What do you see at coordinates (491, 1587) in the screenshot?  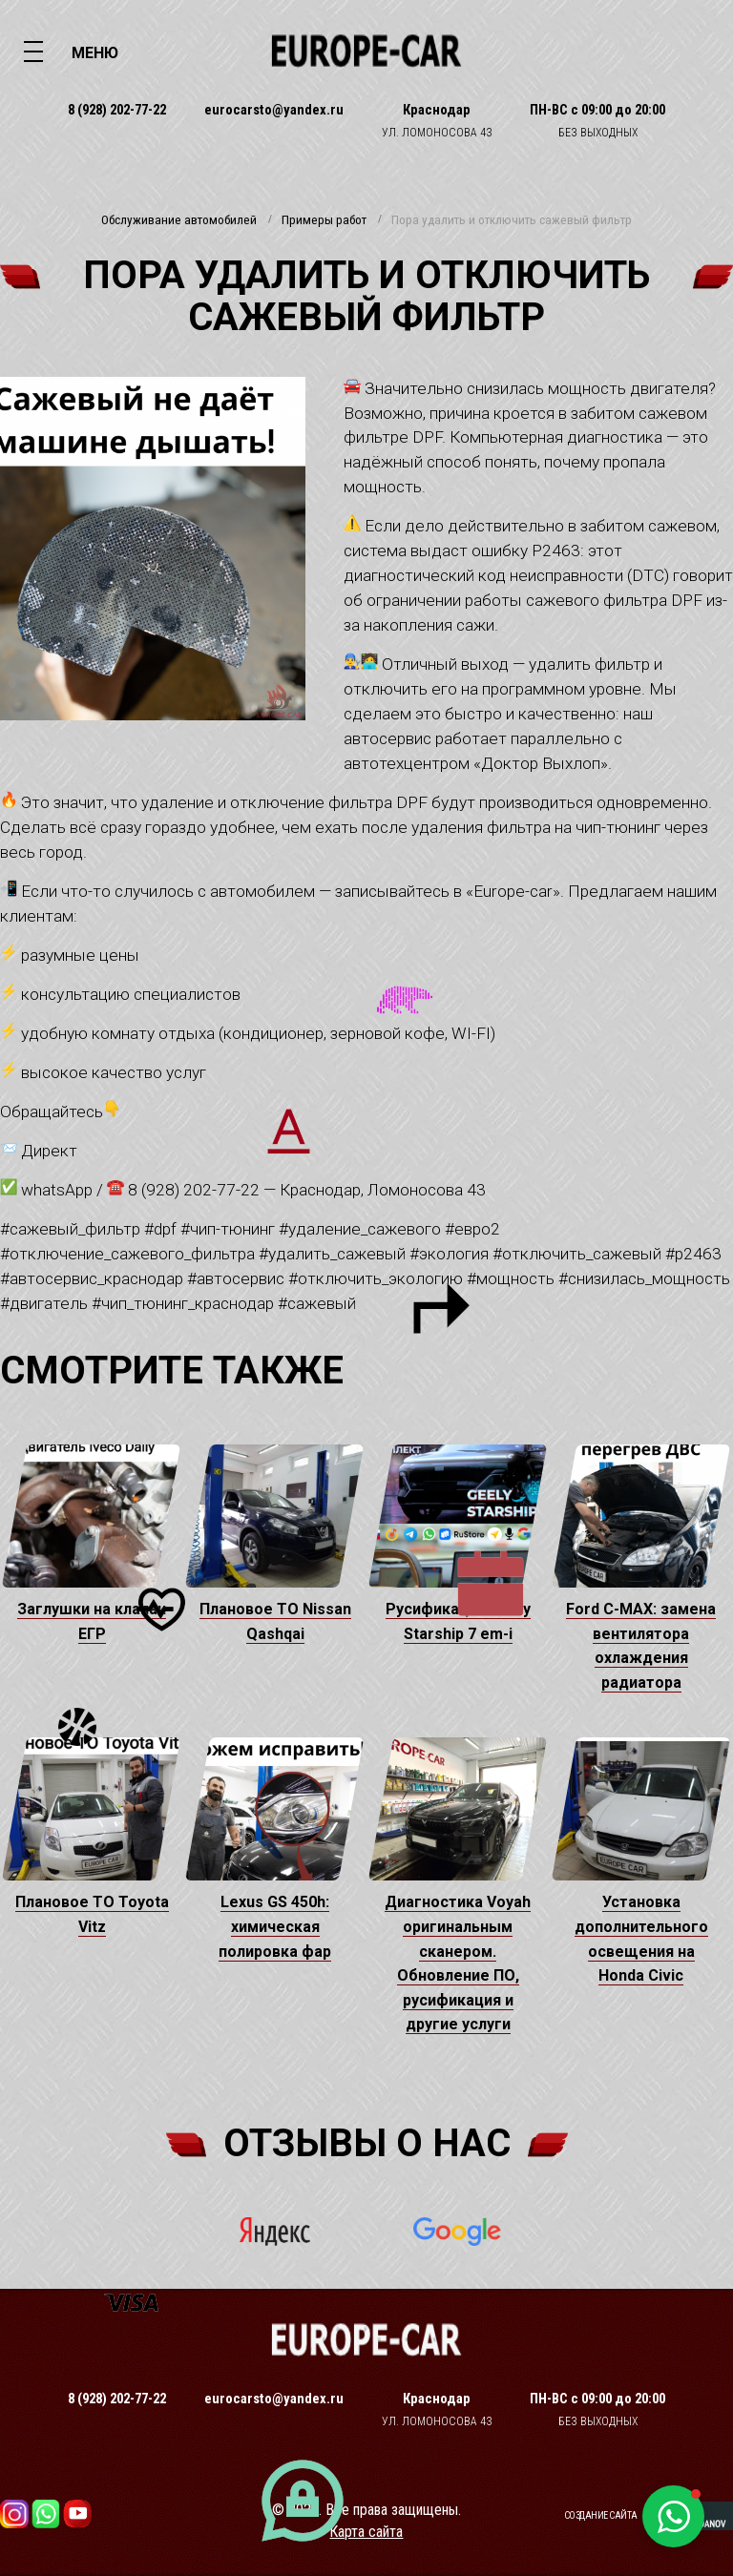 I see `open calendar` at bounding box center [491, 1587].